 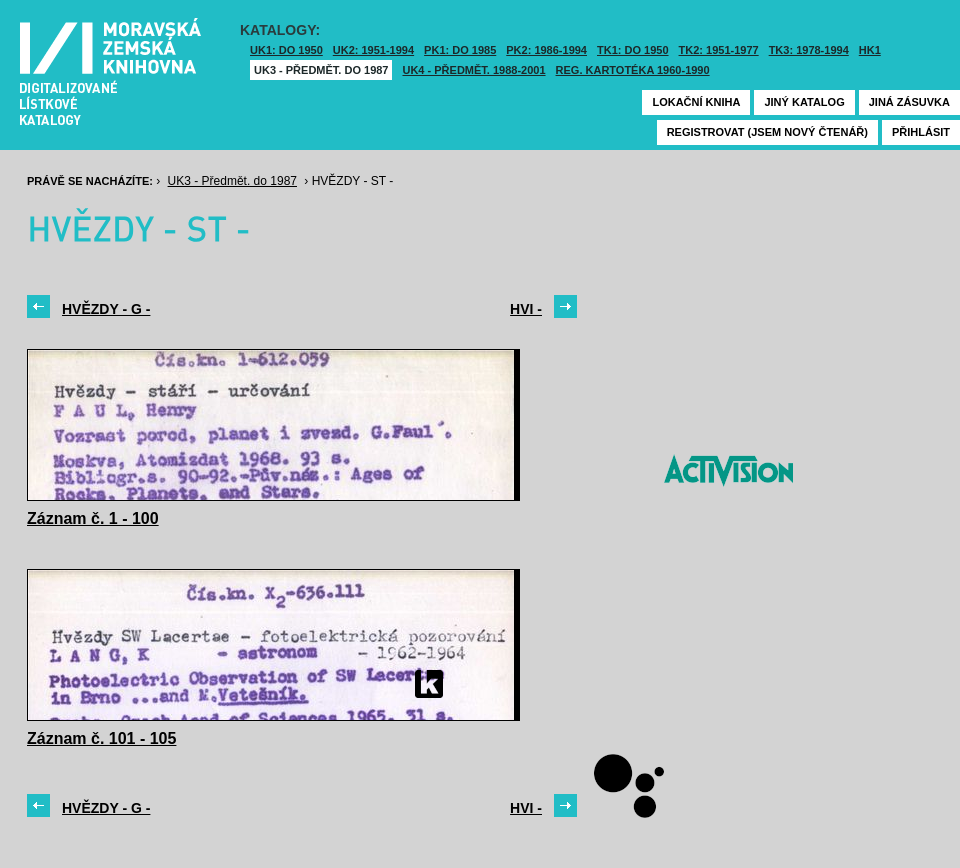 What do you see at coordinates (429, 684) in the screenshot?
I see `open the Infomaniak app or service` at bounding box center [429, 684].